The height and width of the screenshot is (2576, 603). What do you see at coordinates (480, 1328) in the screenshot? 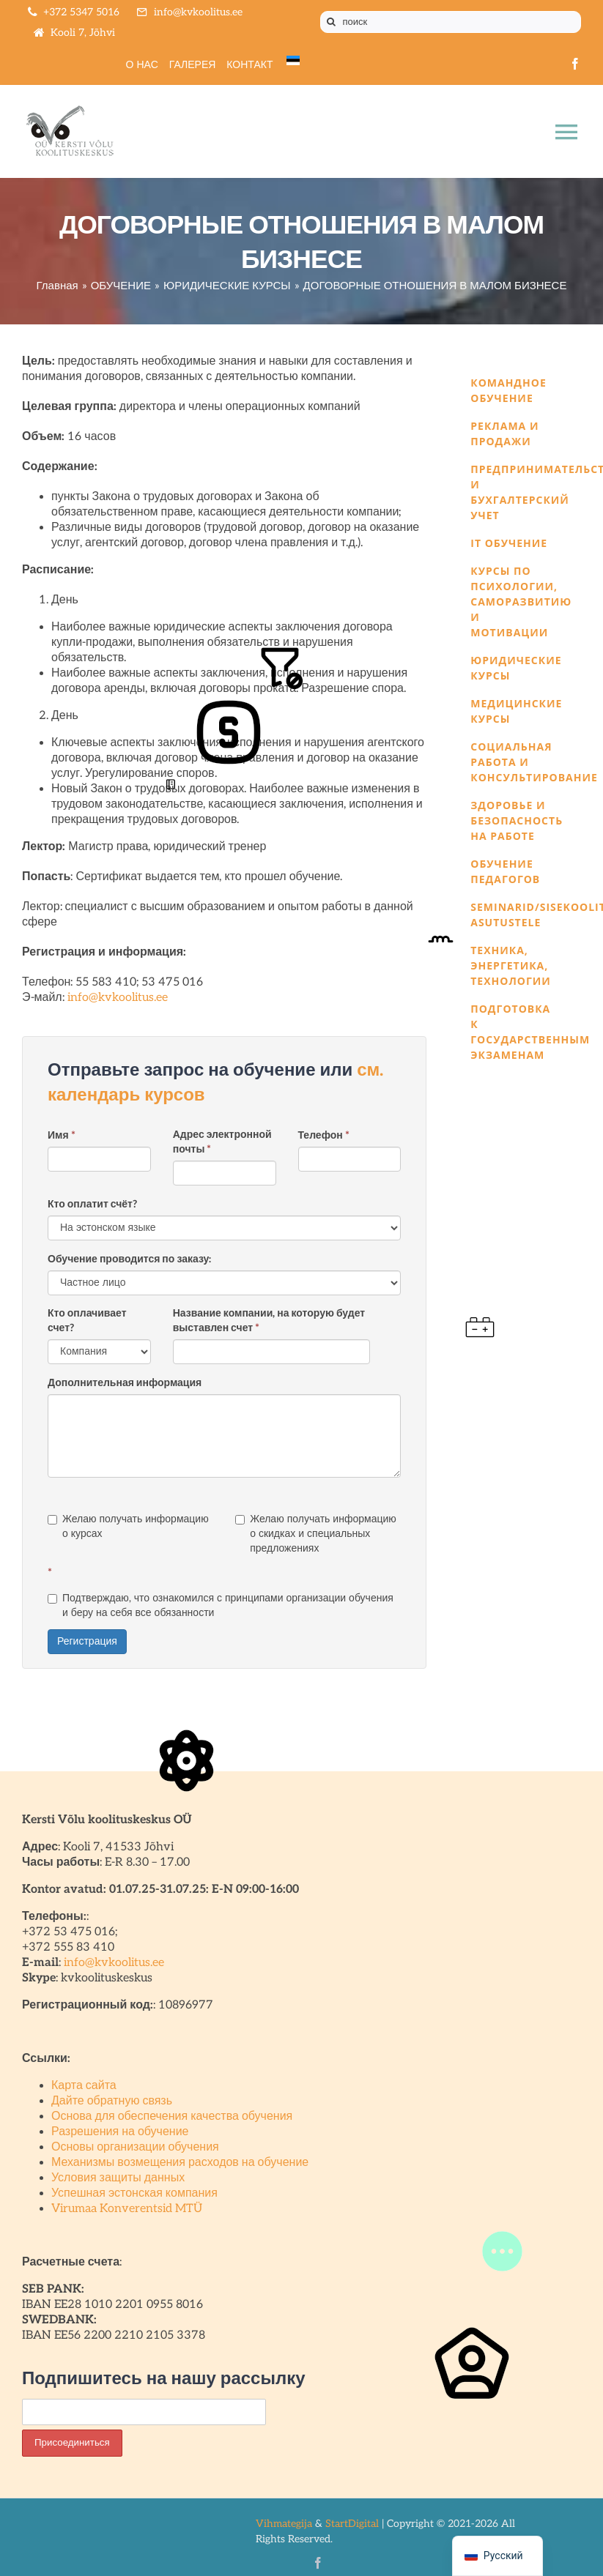
I see `view car battery status` at bounding box center [480, 1328].